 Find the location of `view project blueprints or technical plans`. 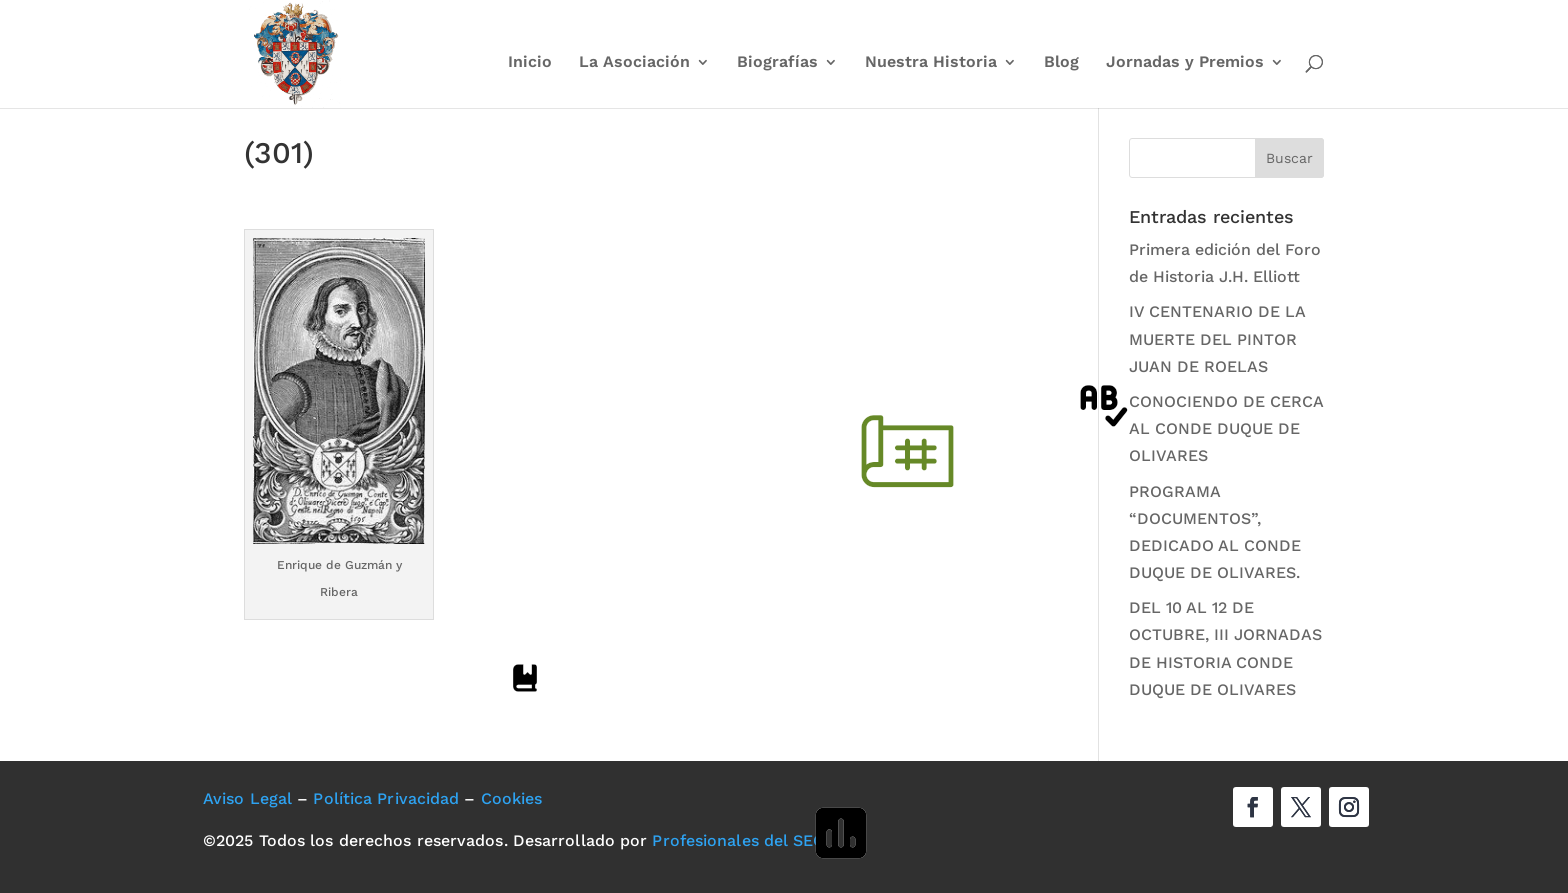

view project blueprints or technical plans is located at coordinates (907, 454).